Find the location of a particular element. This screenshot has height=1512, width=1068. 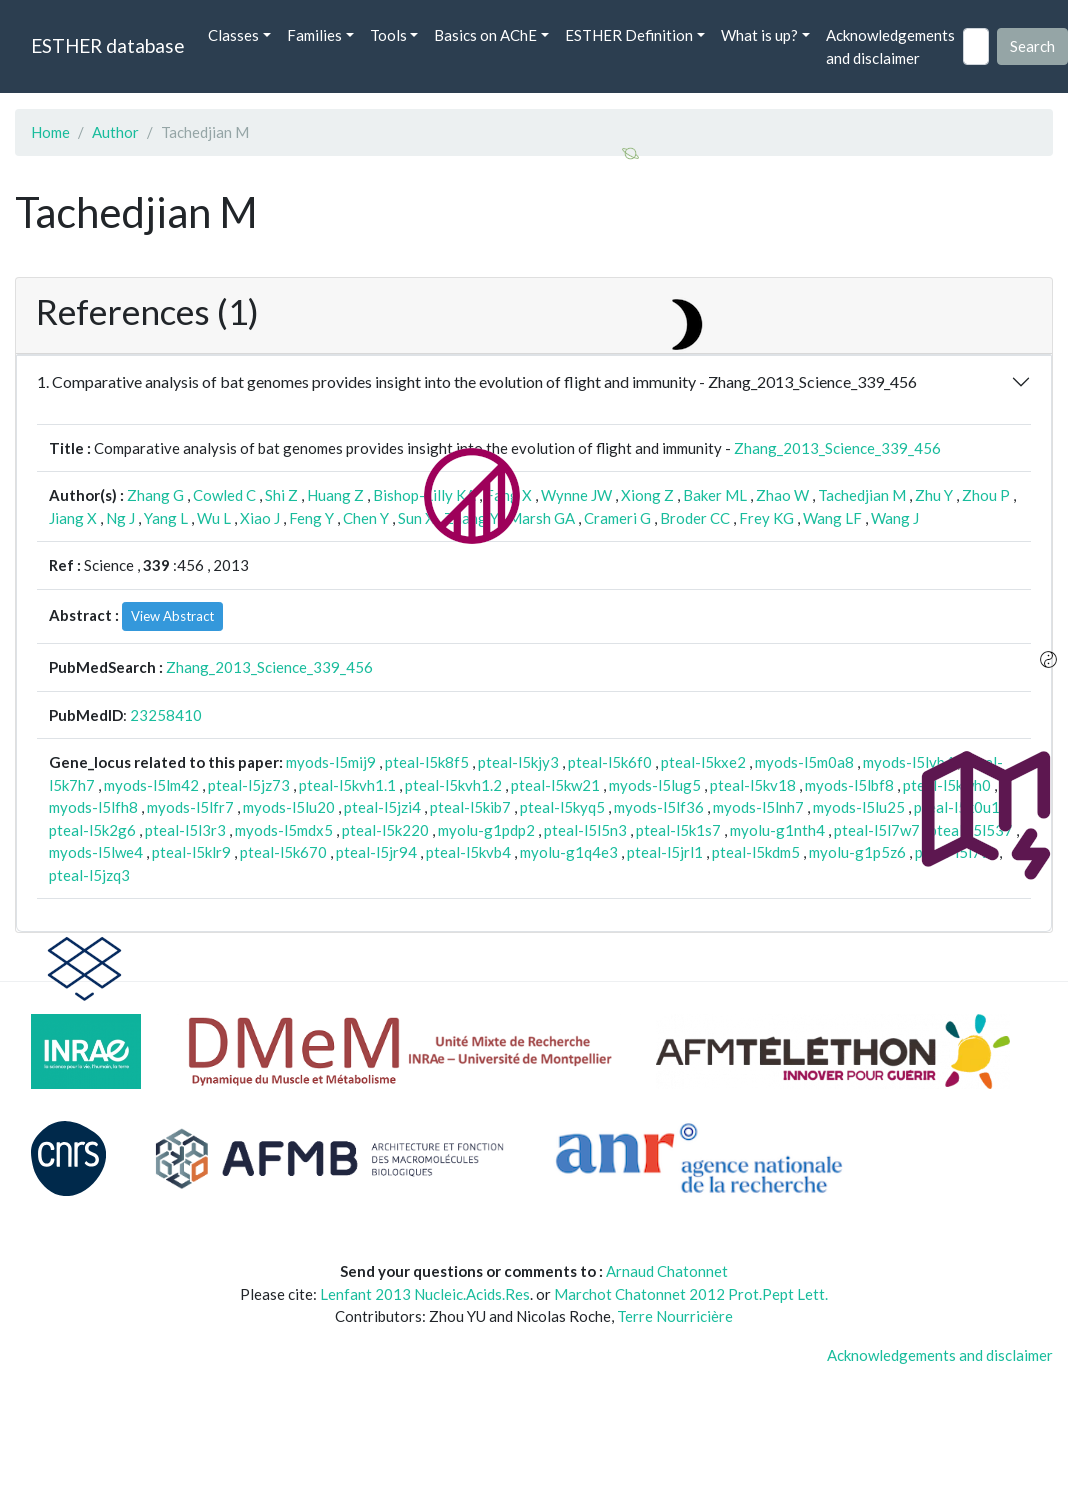

find nearby charging stations is located at coordinates (986, 809).